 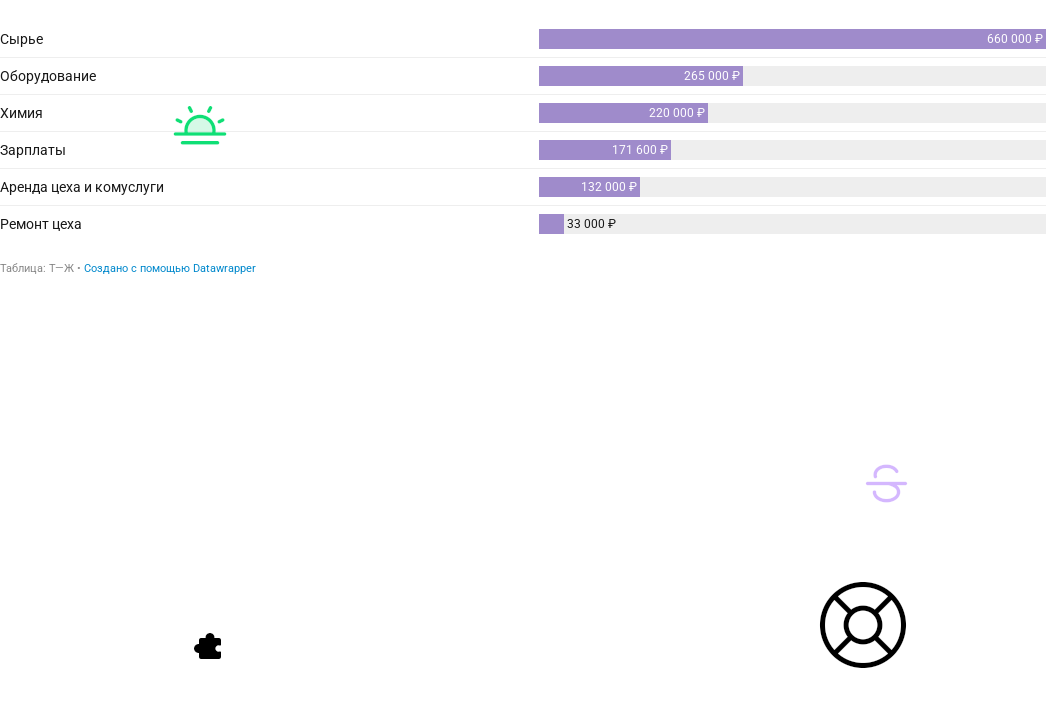 I want to click on toggle sunrise or sunset theme, so click(x=200, y=127).